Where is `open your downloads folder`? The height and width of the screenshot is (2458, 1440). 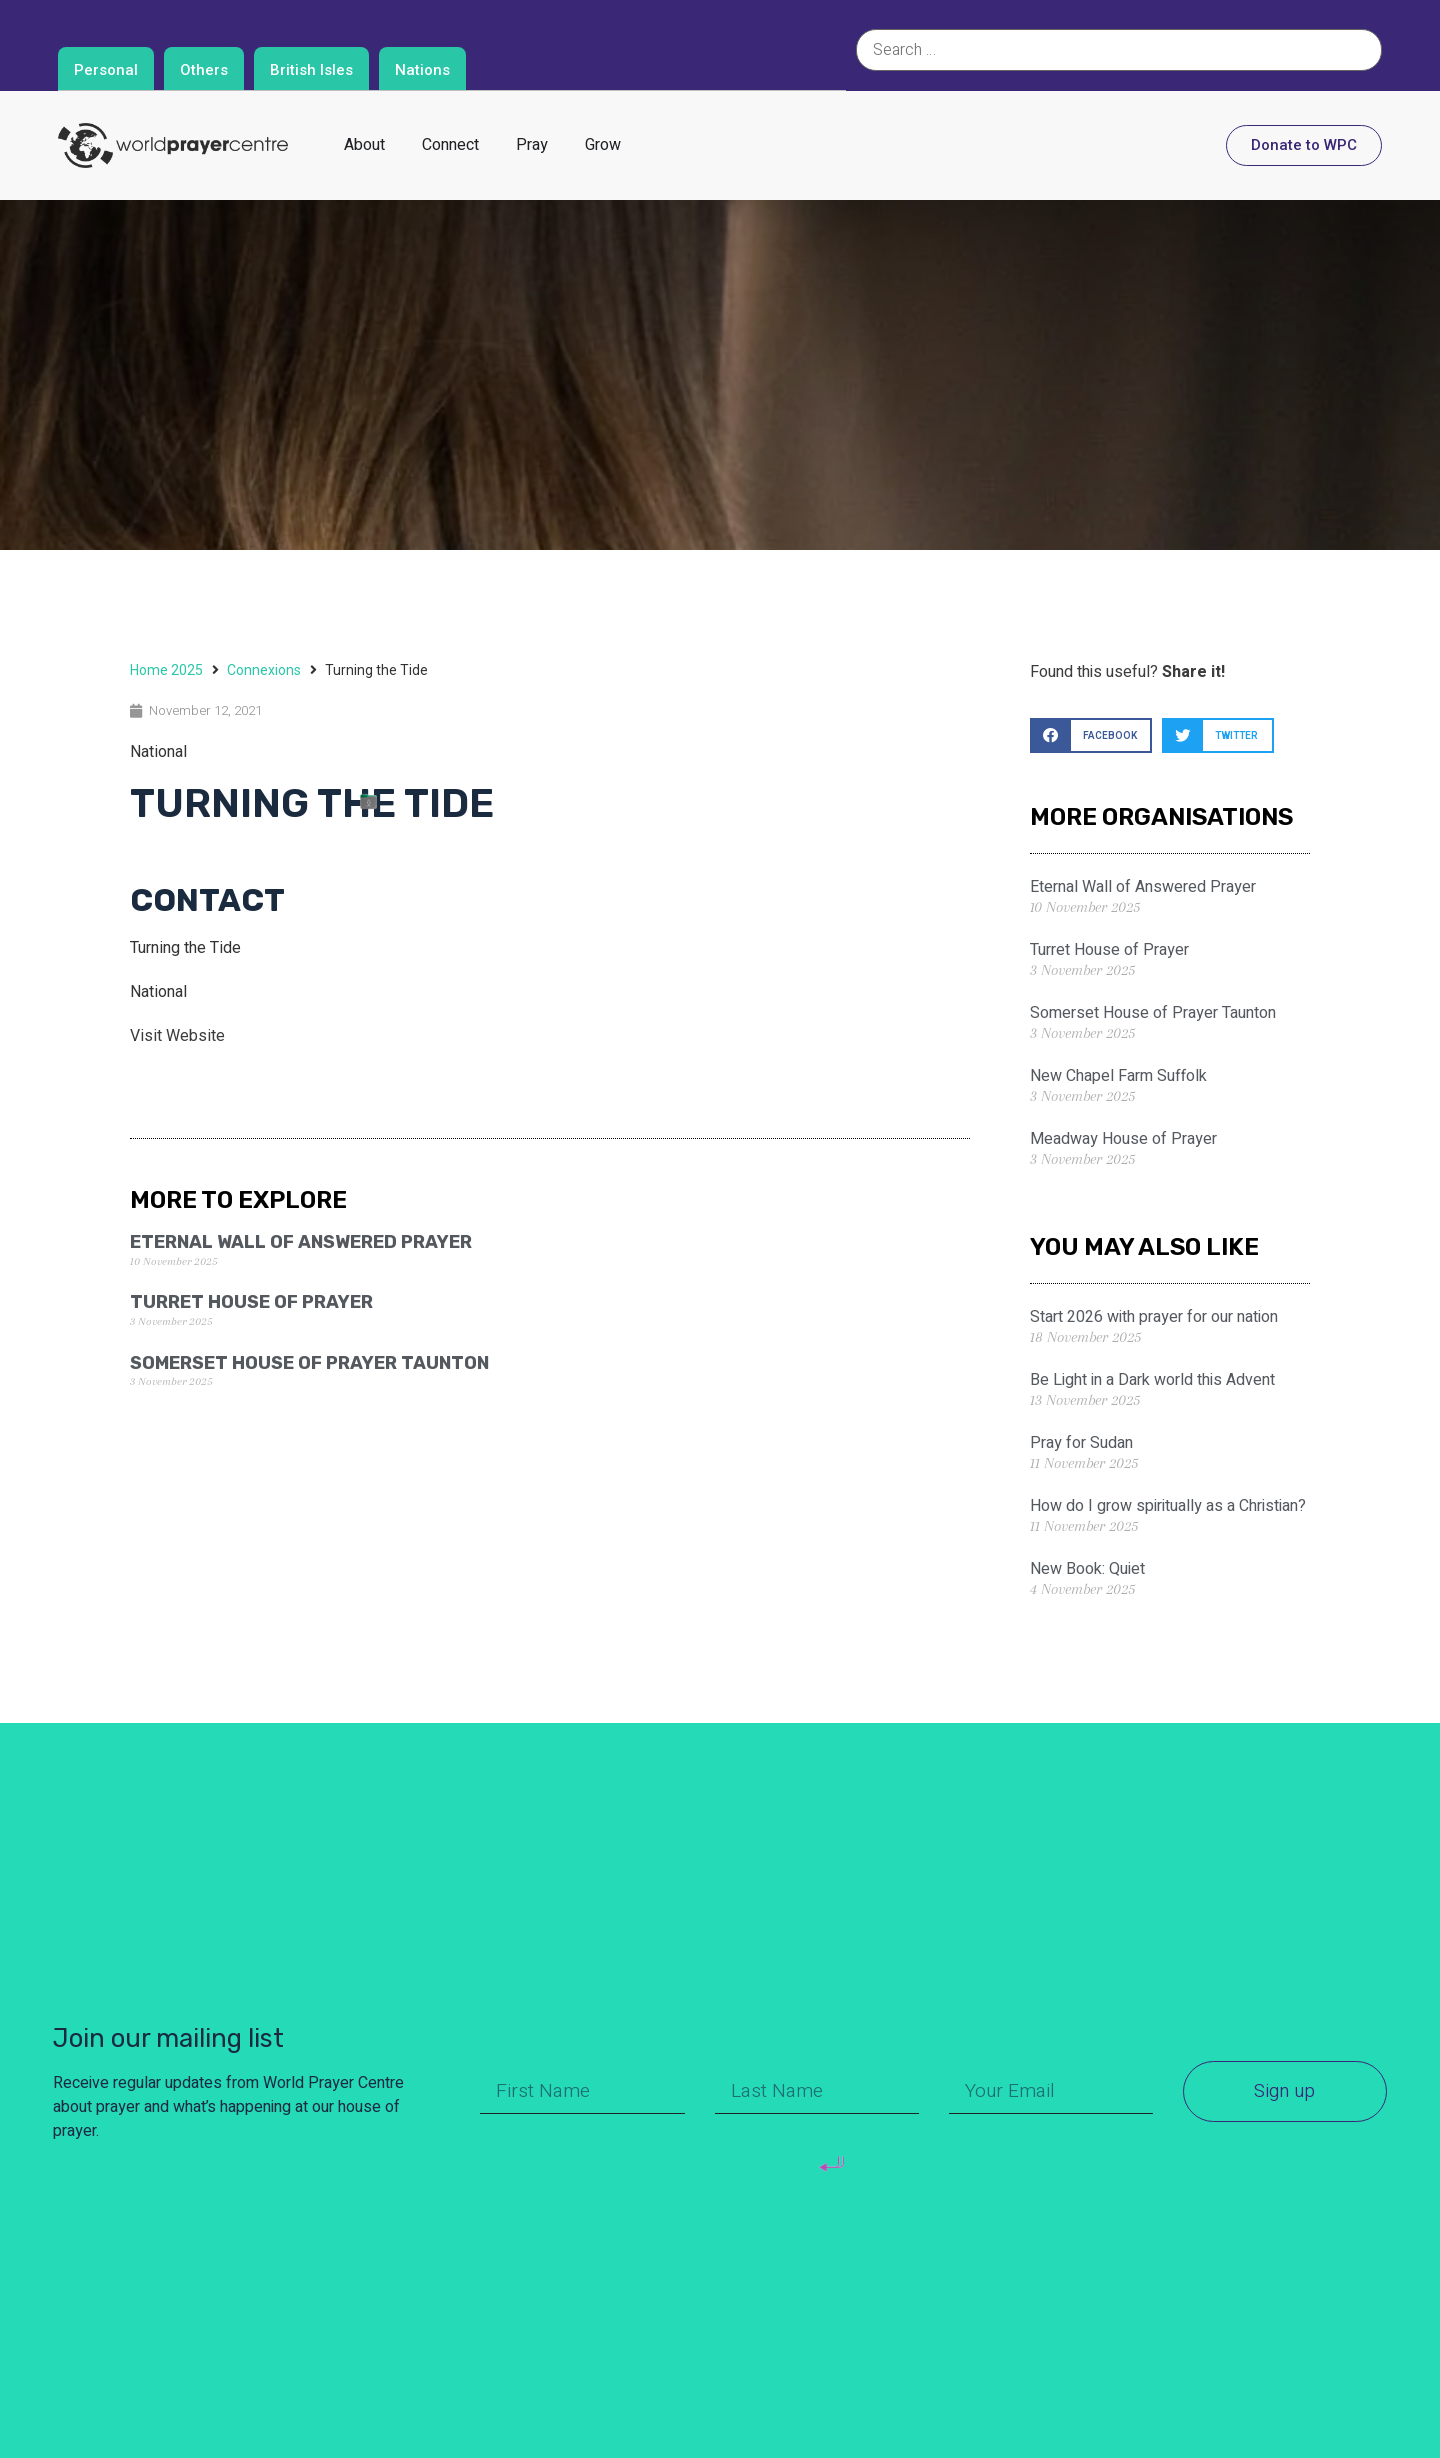 open your downloads folder is located at coordinates (368, 801).